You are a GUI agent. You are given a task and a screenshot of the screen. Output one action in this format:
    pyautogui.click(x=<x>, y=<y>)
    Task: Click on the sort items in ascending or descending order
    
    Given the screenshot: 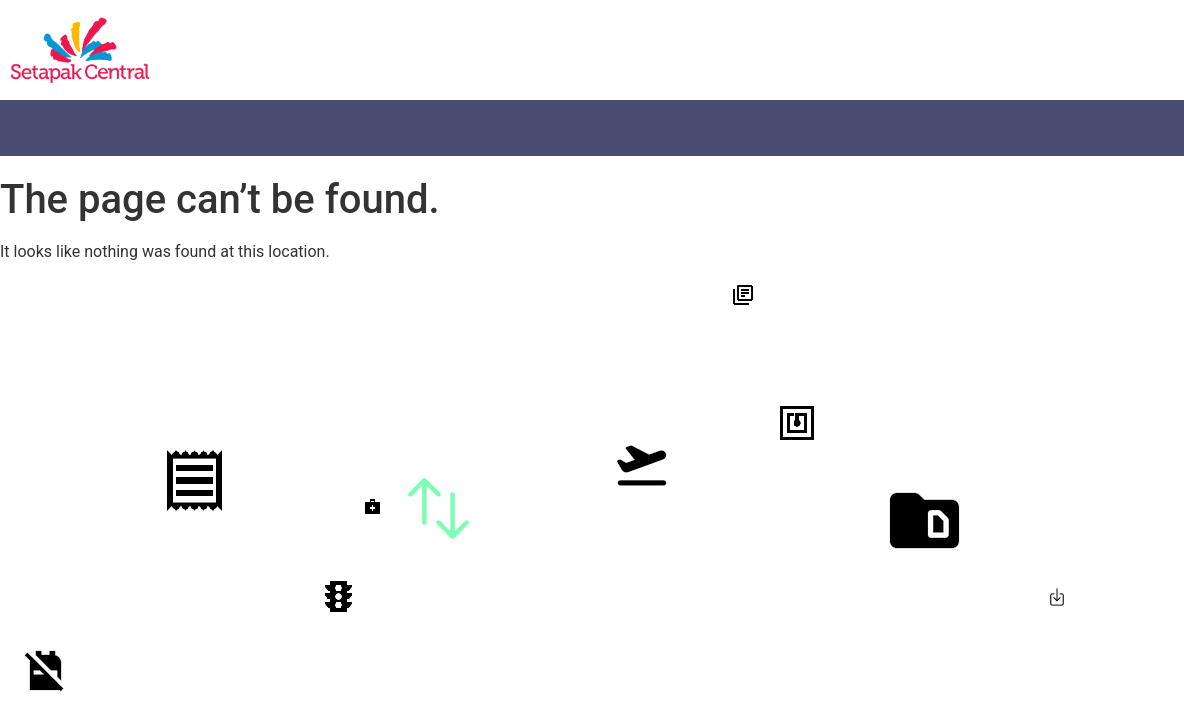 What is the action you would take?
    pyautogui.click(x=438, y=508)
    